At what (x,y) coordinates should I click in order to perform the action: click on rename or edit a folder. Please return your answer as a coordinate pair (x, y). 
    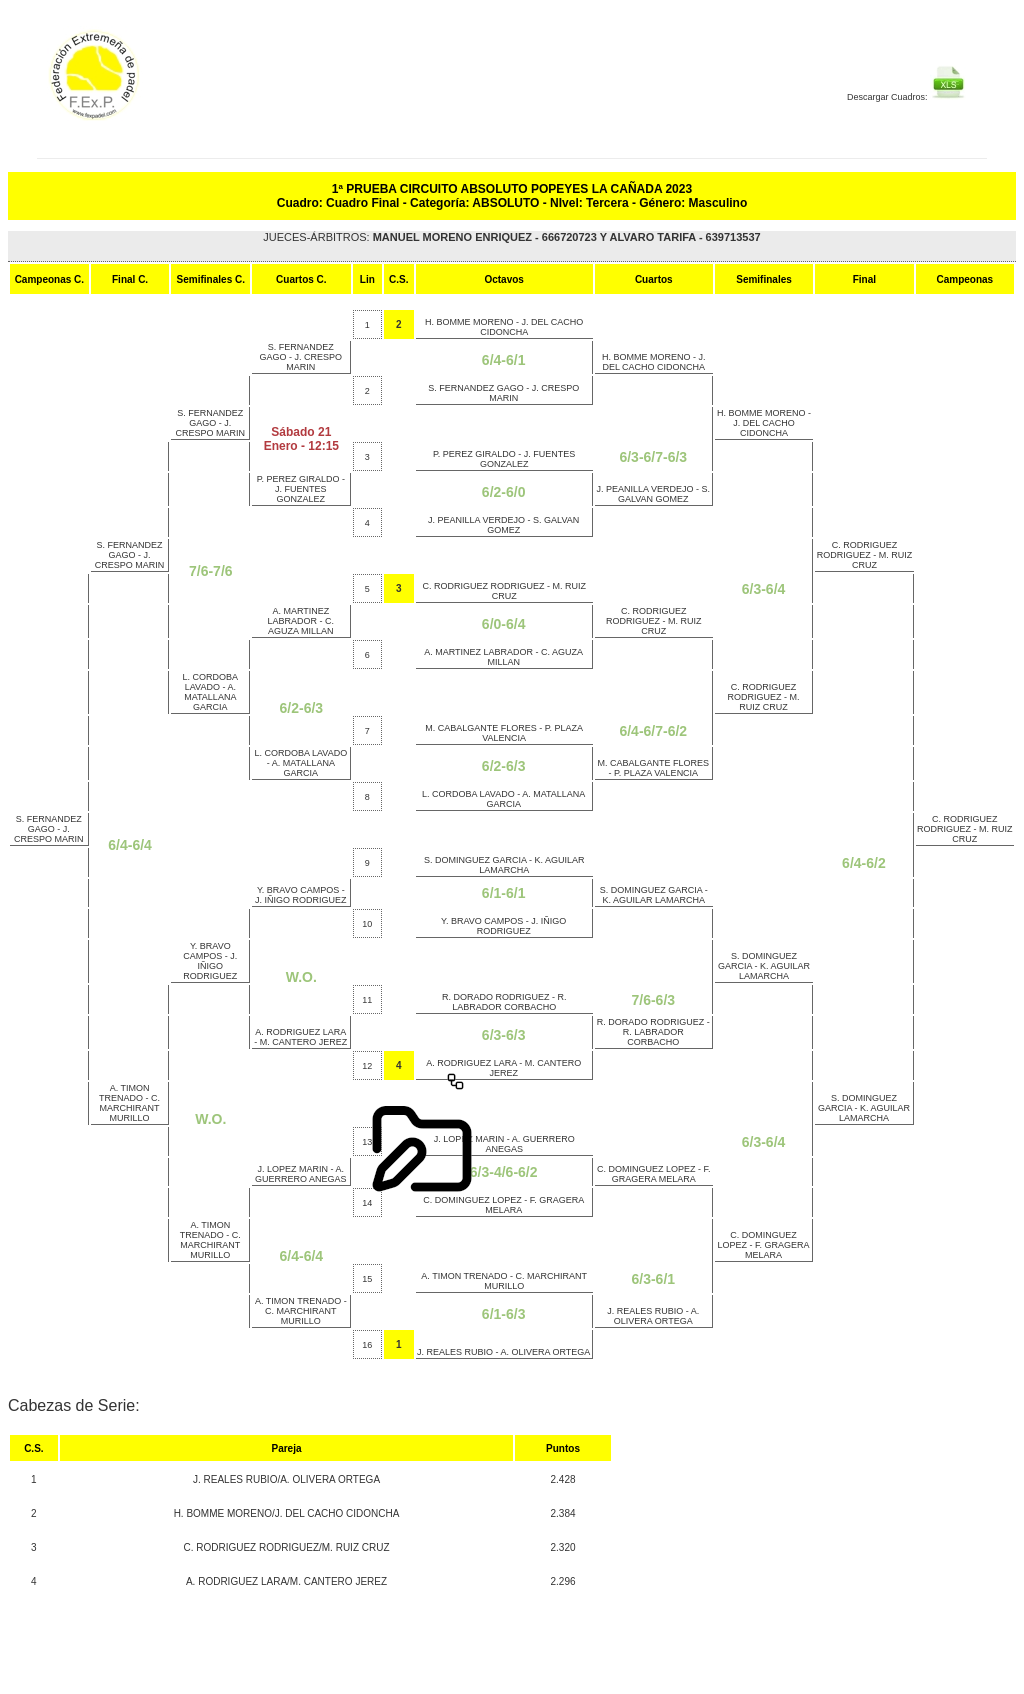
    Looking at the image, I should click on (422, 1151).